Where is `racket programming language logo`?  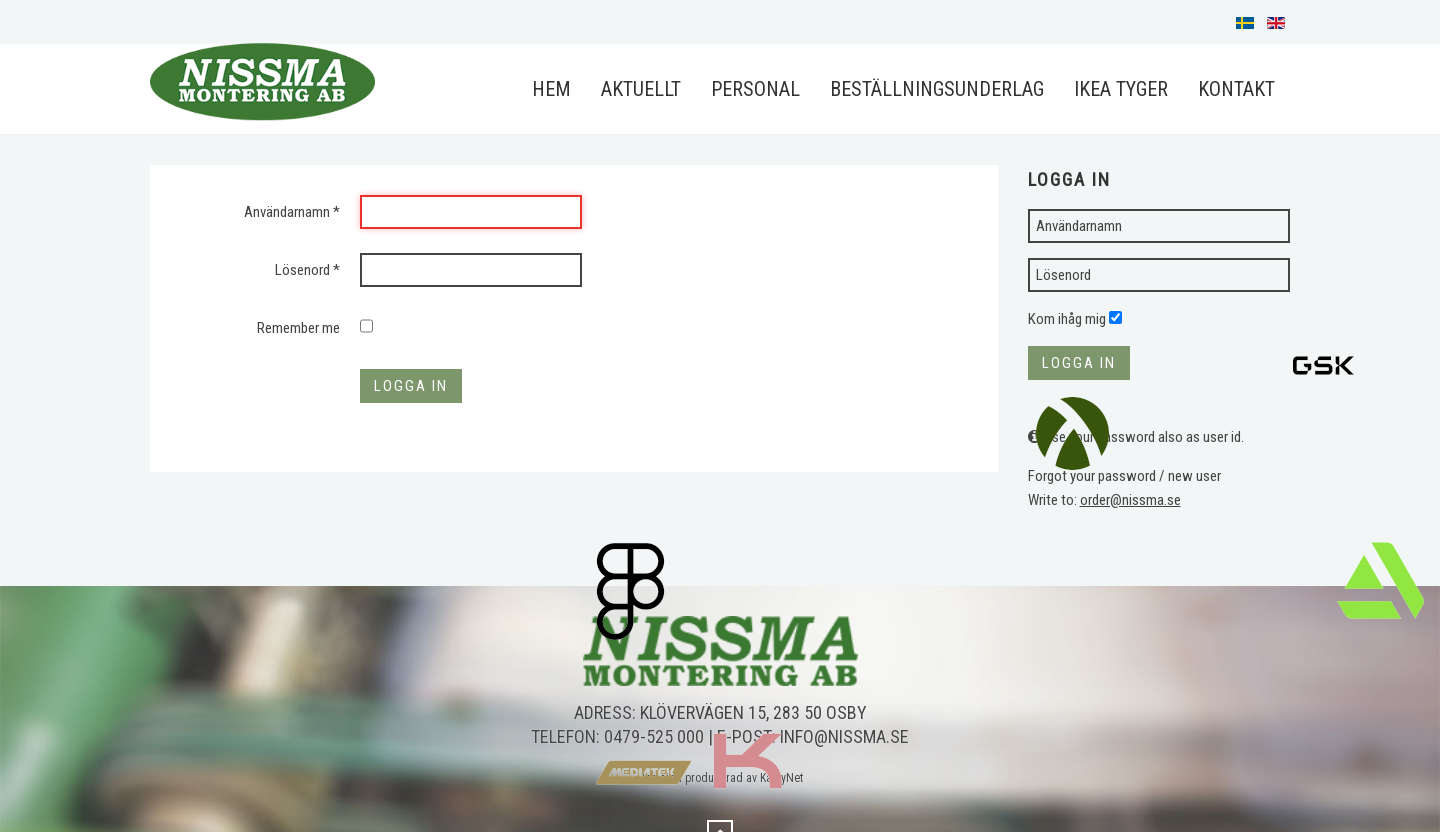
racket programming language logo is located at coordinates (1072, 433).